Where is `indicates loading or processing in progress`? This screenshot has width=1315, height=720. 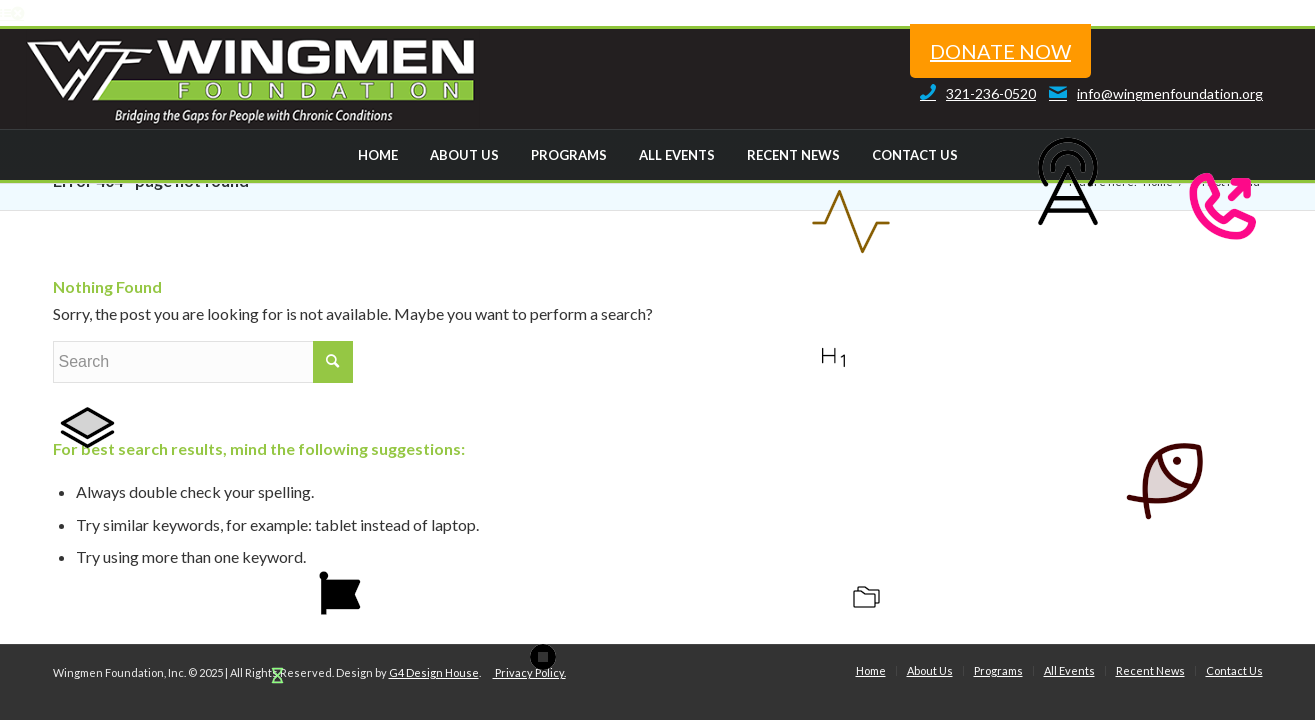
indicates loading or processing in progress is located at coordinates (277, 675).